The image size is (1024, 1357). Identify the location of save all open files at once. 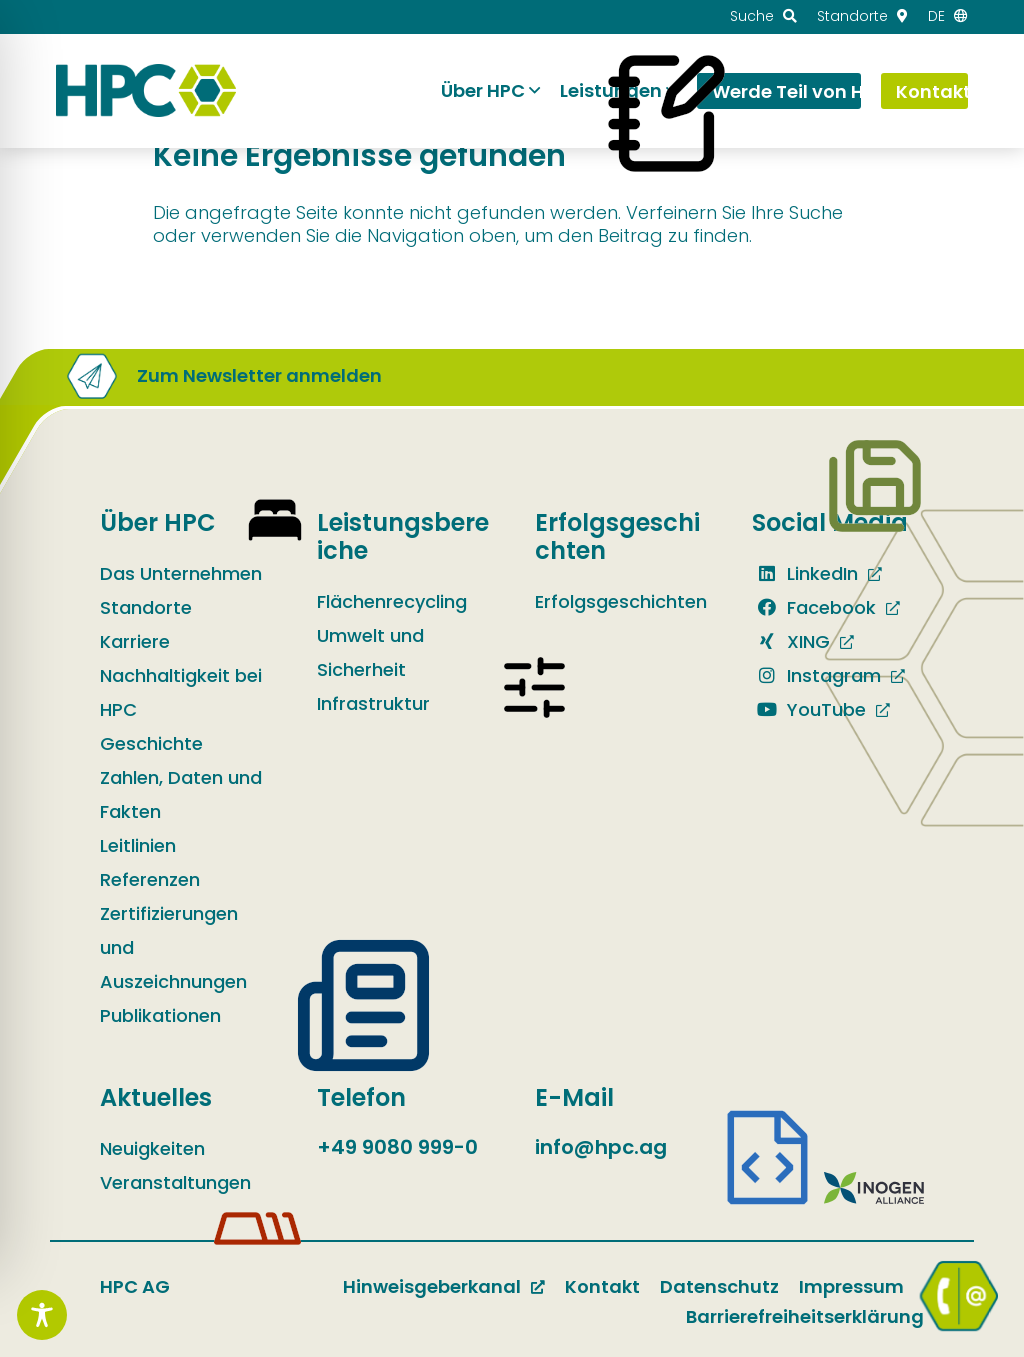
(875, 486).